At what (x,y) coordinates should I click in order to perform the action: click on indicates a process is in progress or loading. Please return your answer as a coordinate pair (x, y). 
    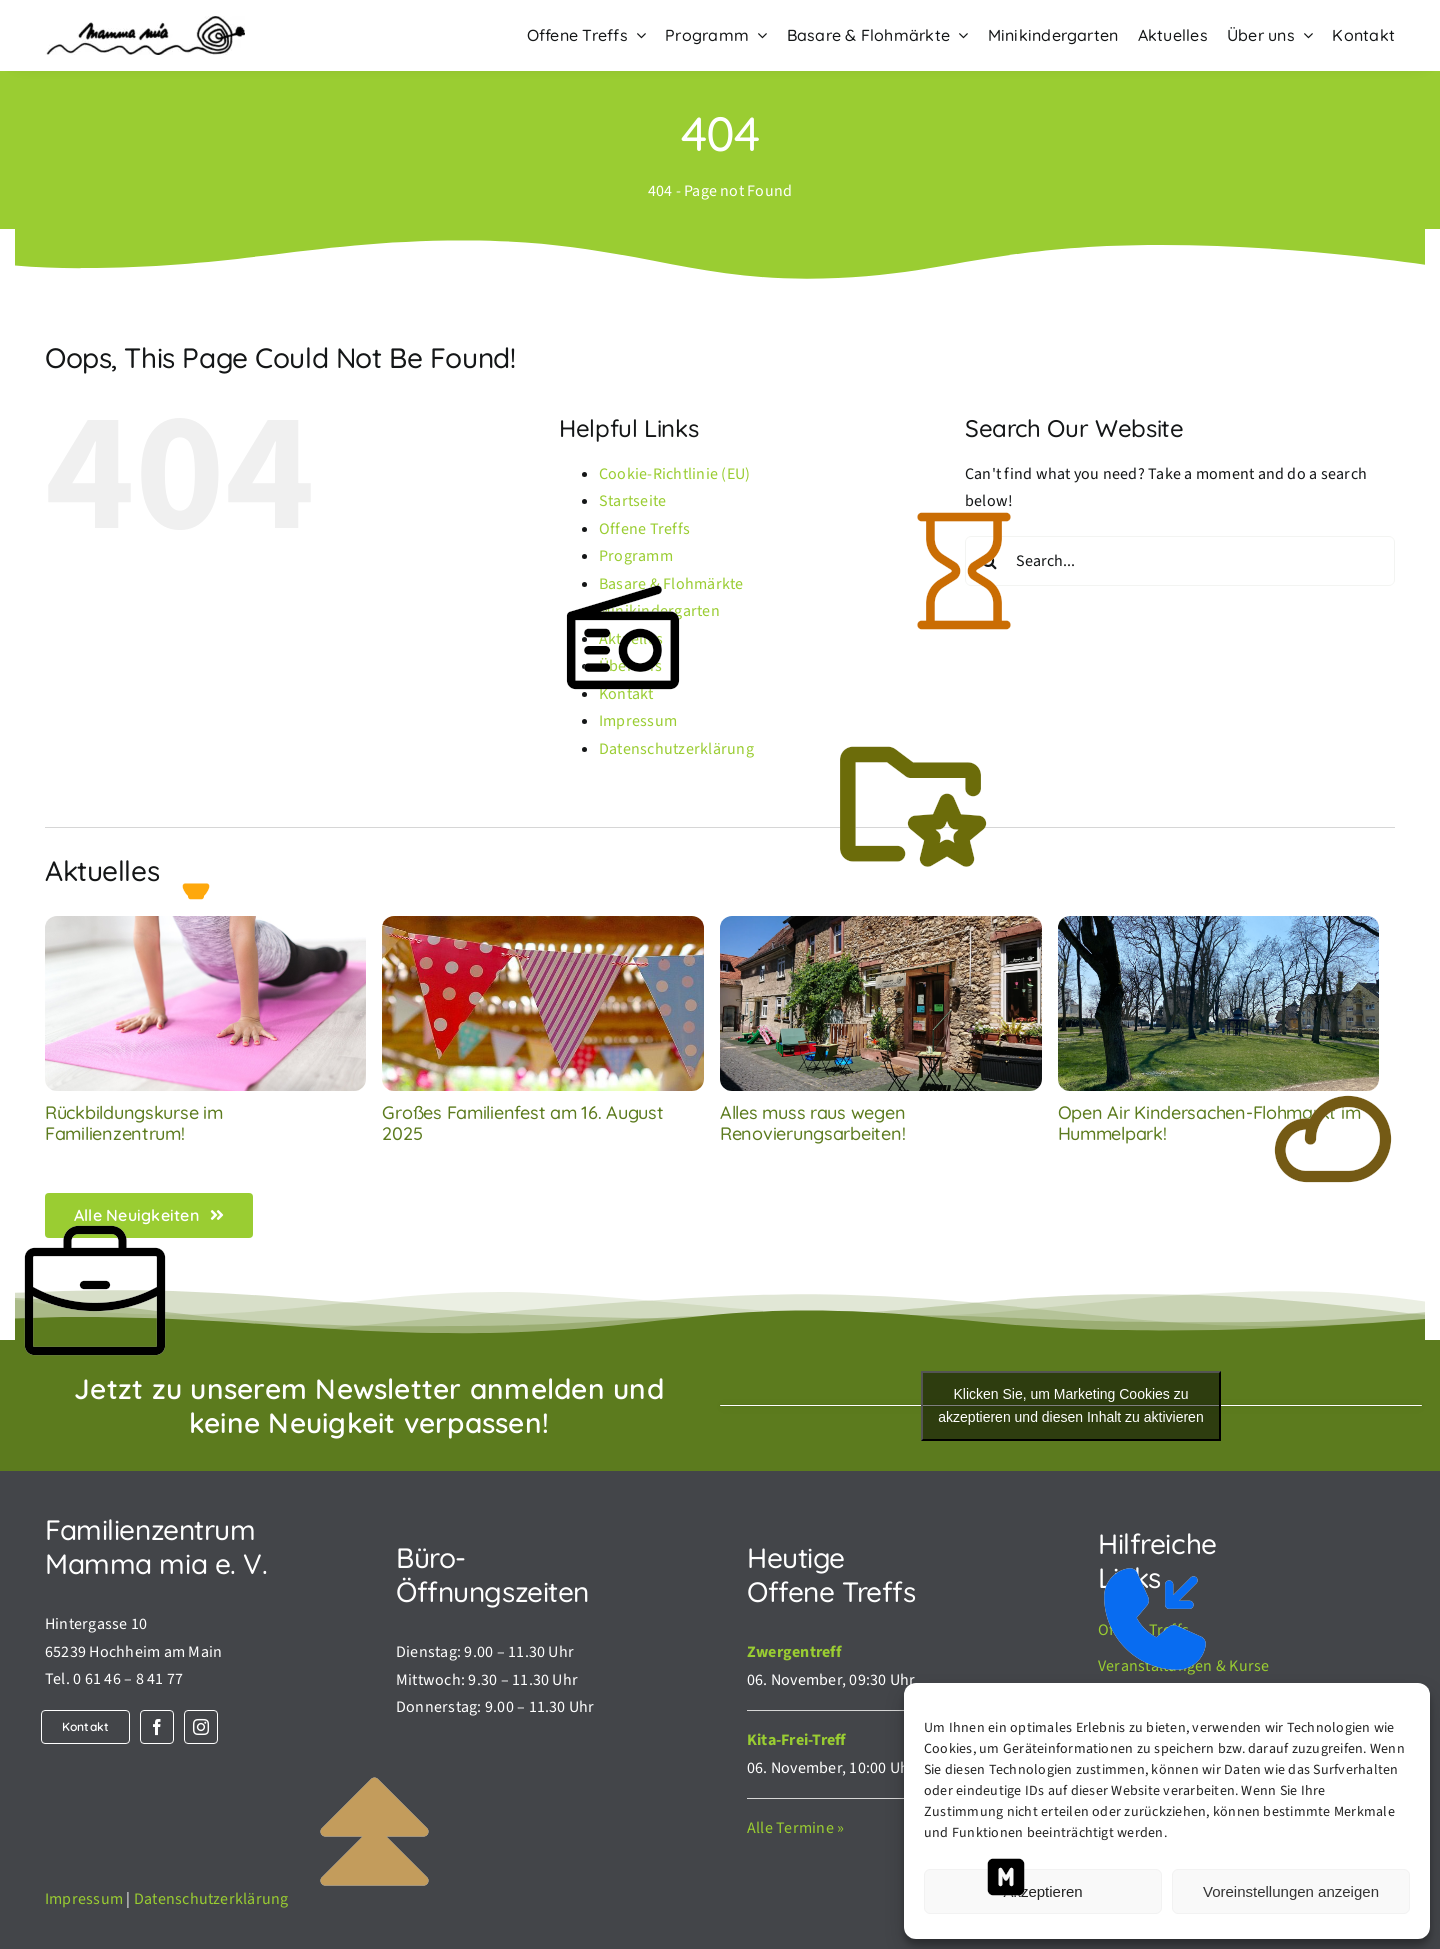
    Looking at the image, I should click on (964, 571).